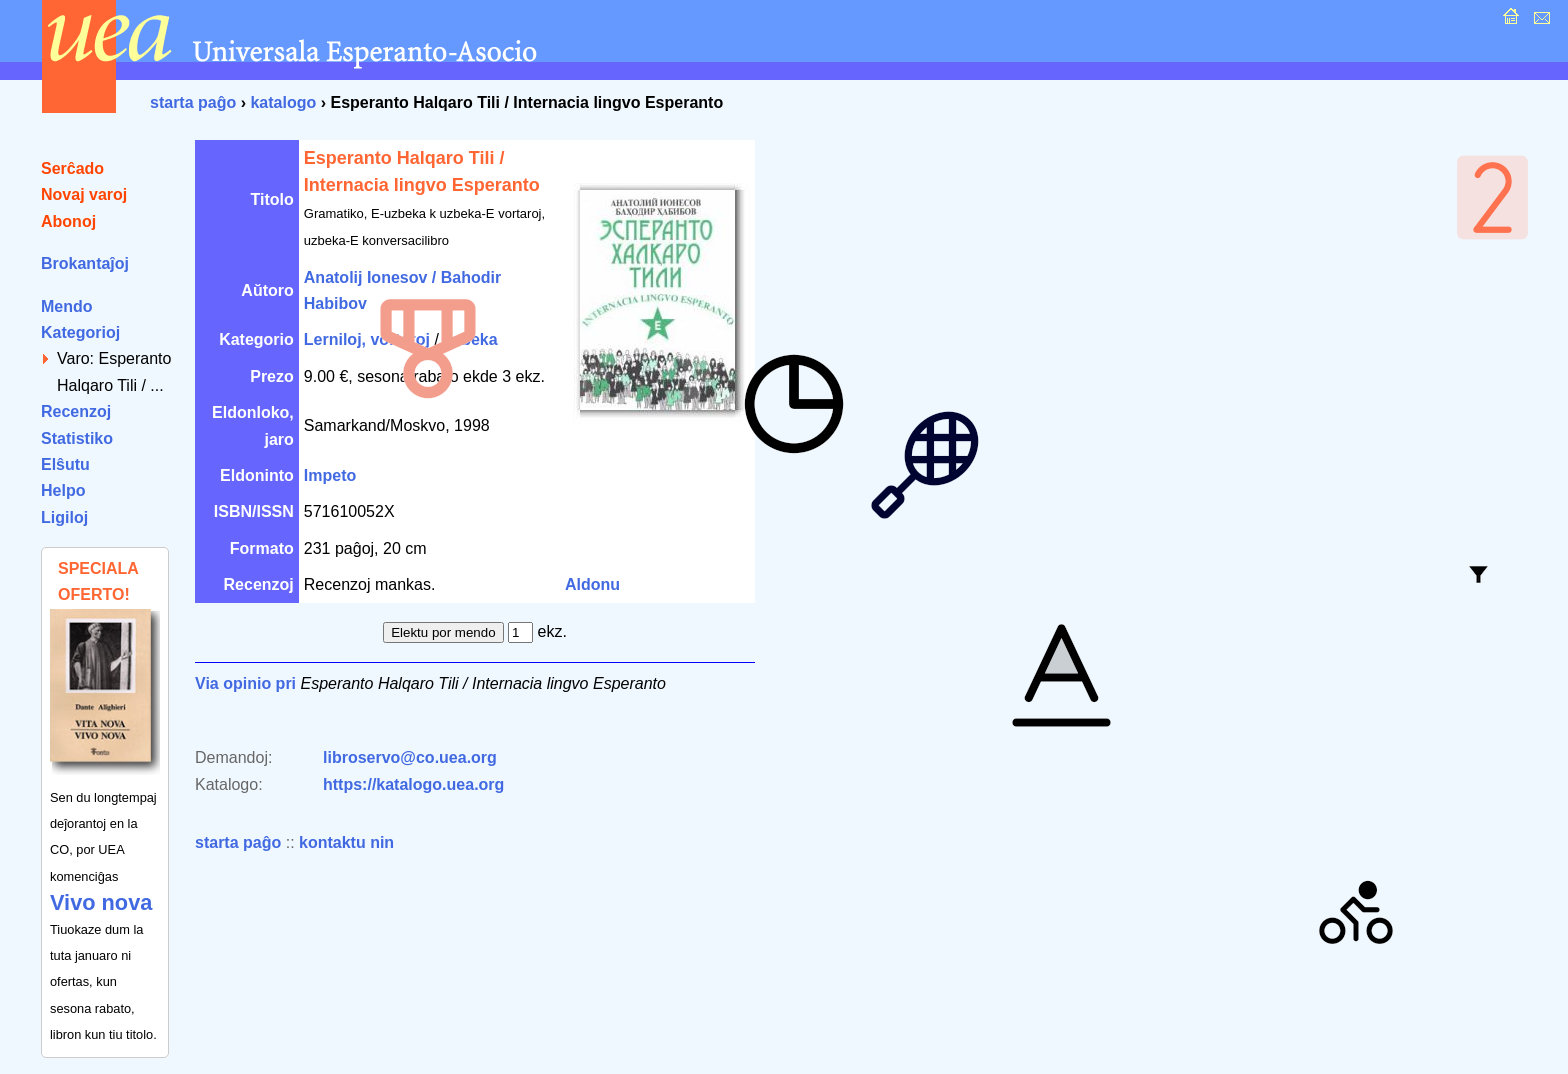 The height and width of the screenshot is (1074, 1568). Describe the element at coordinates (794, 404) in the screenshot. I see `view analytics or statistics breakdown` at that location.